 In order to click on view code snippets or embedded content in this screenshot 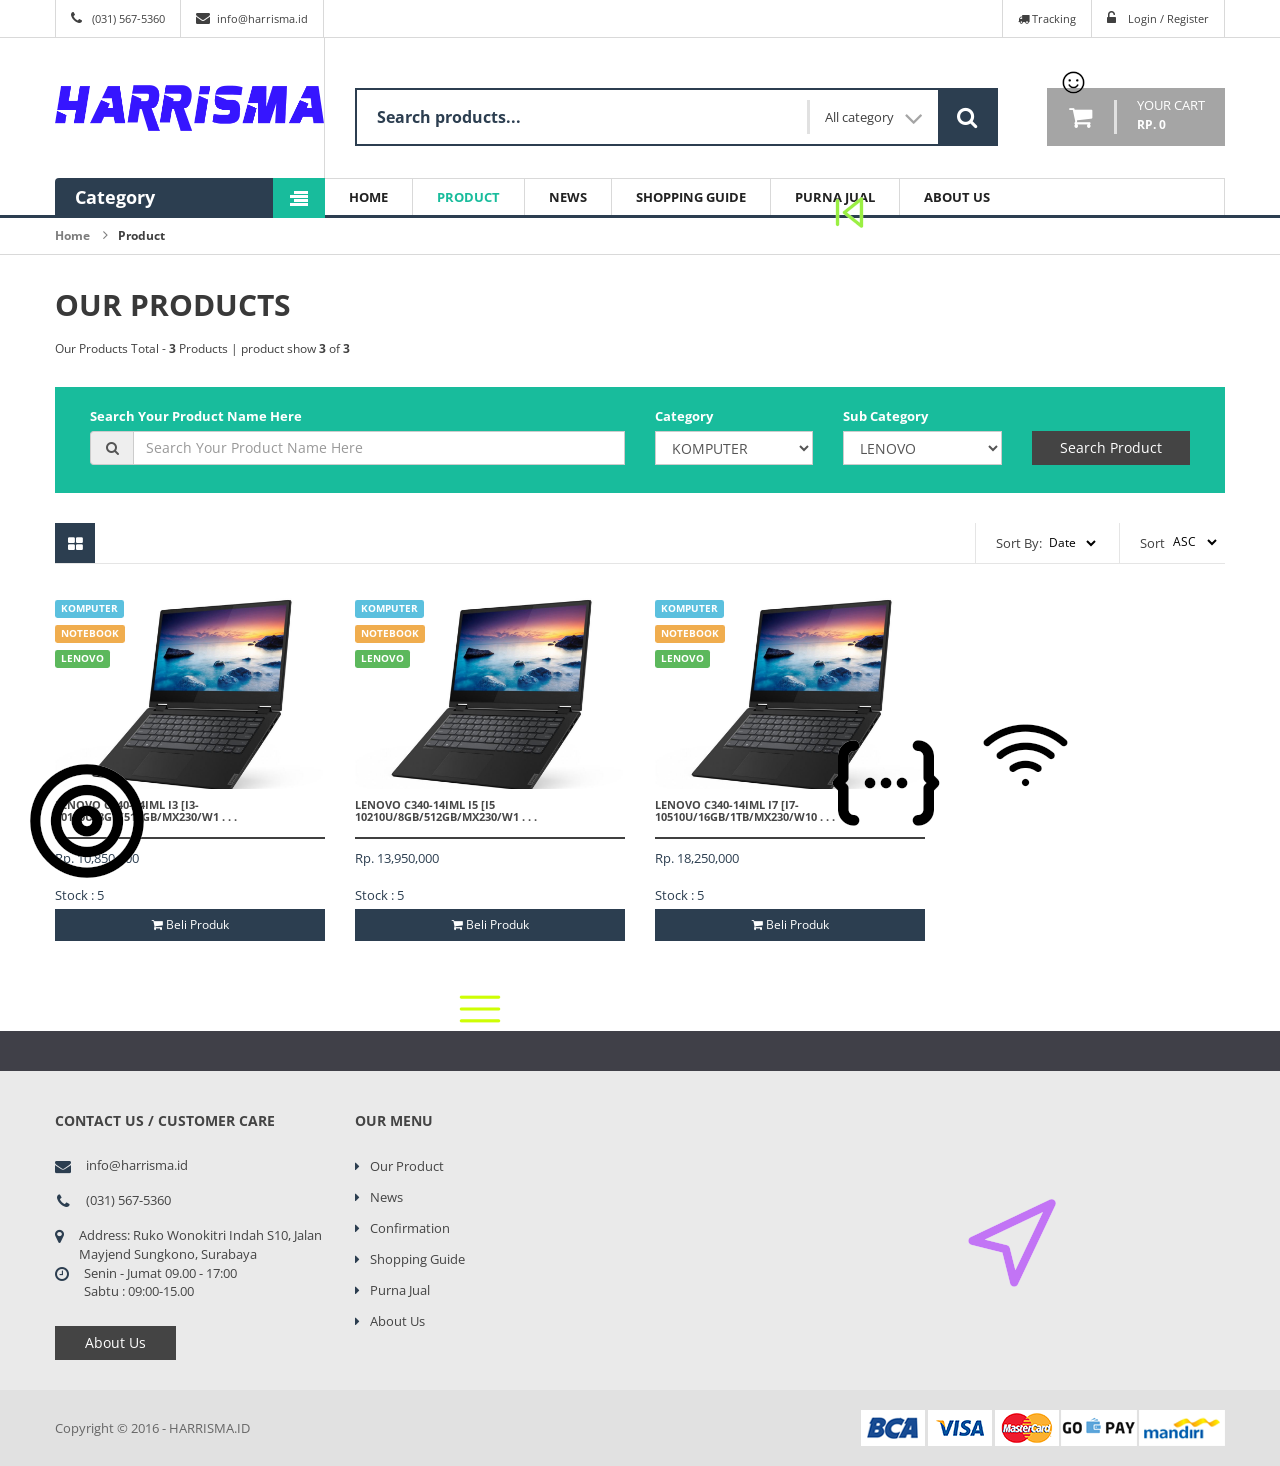, I will do `click(886, 783)`.